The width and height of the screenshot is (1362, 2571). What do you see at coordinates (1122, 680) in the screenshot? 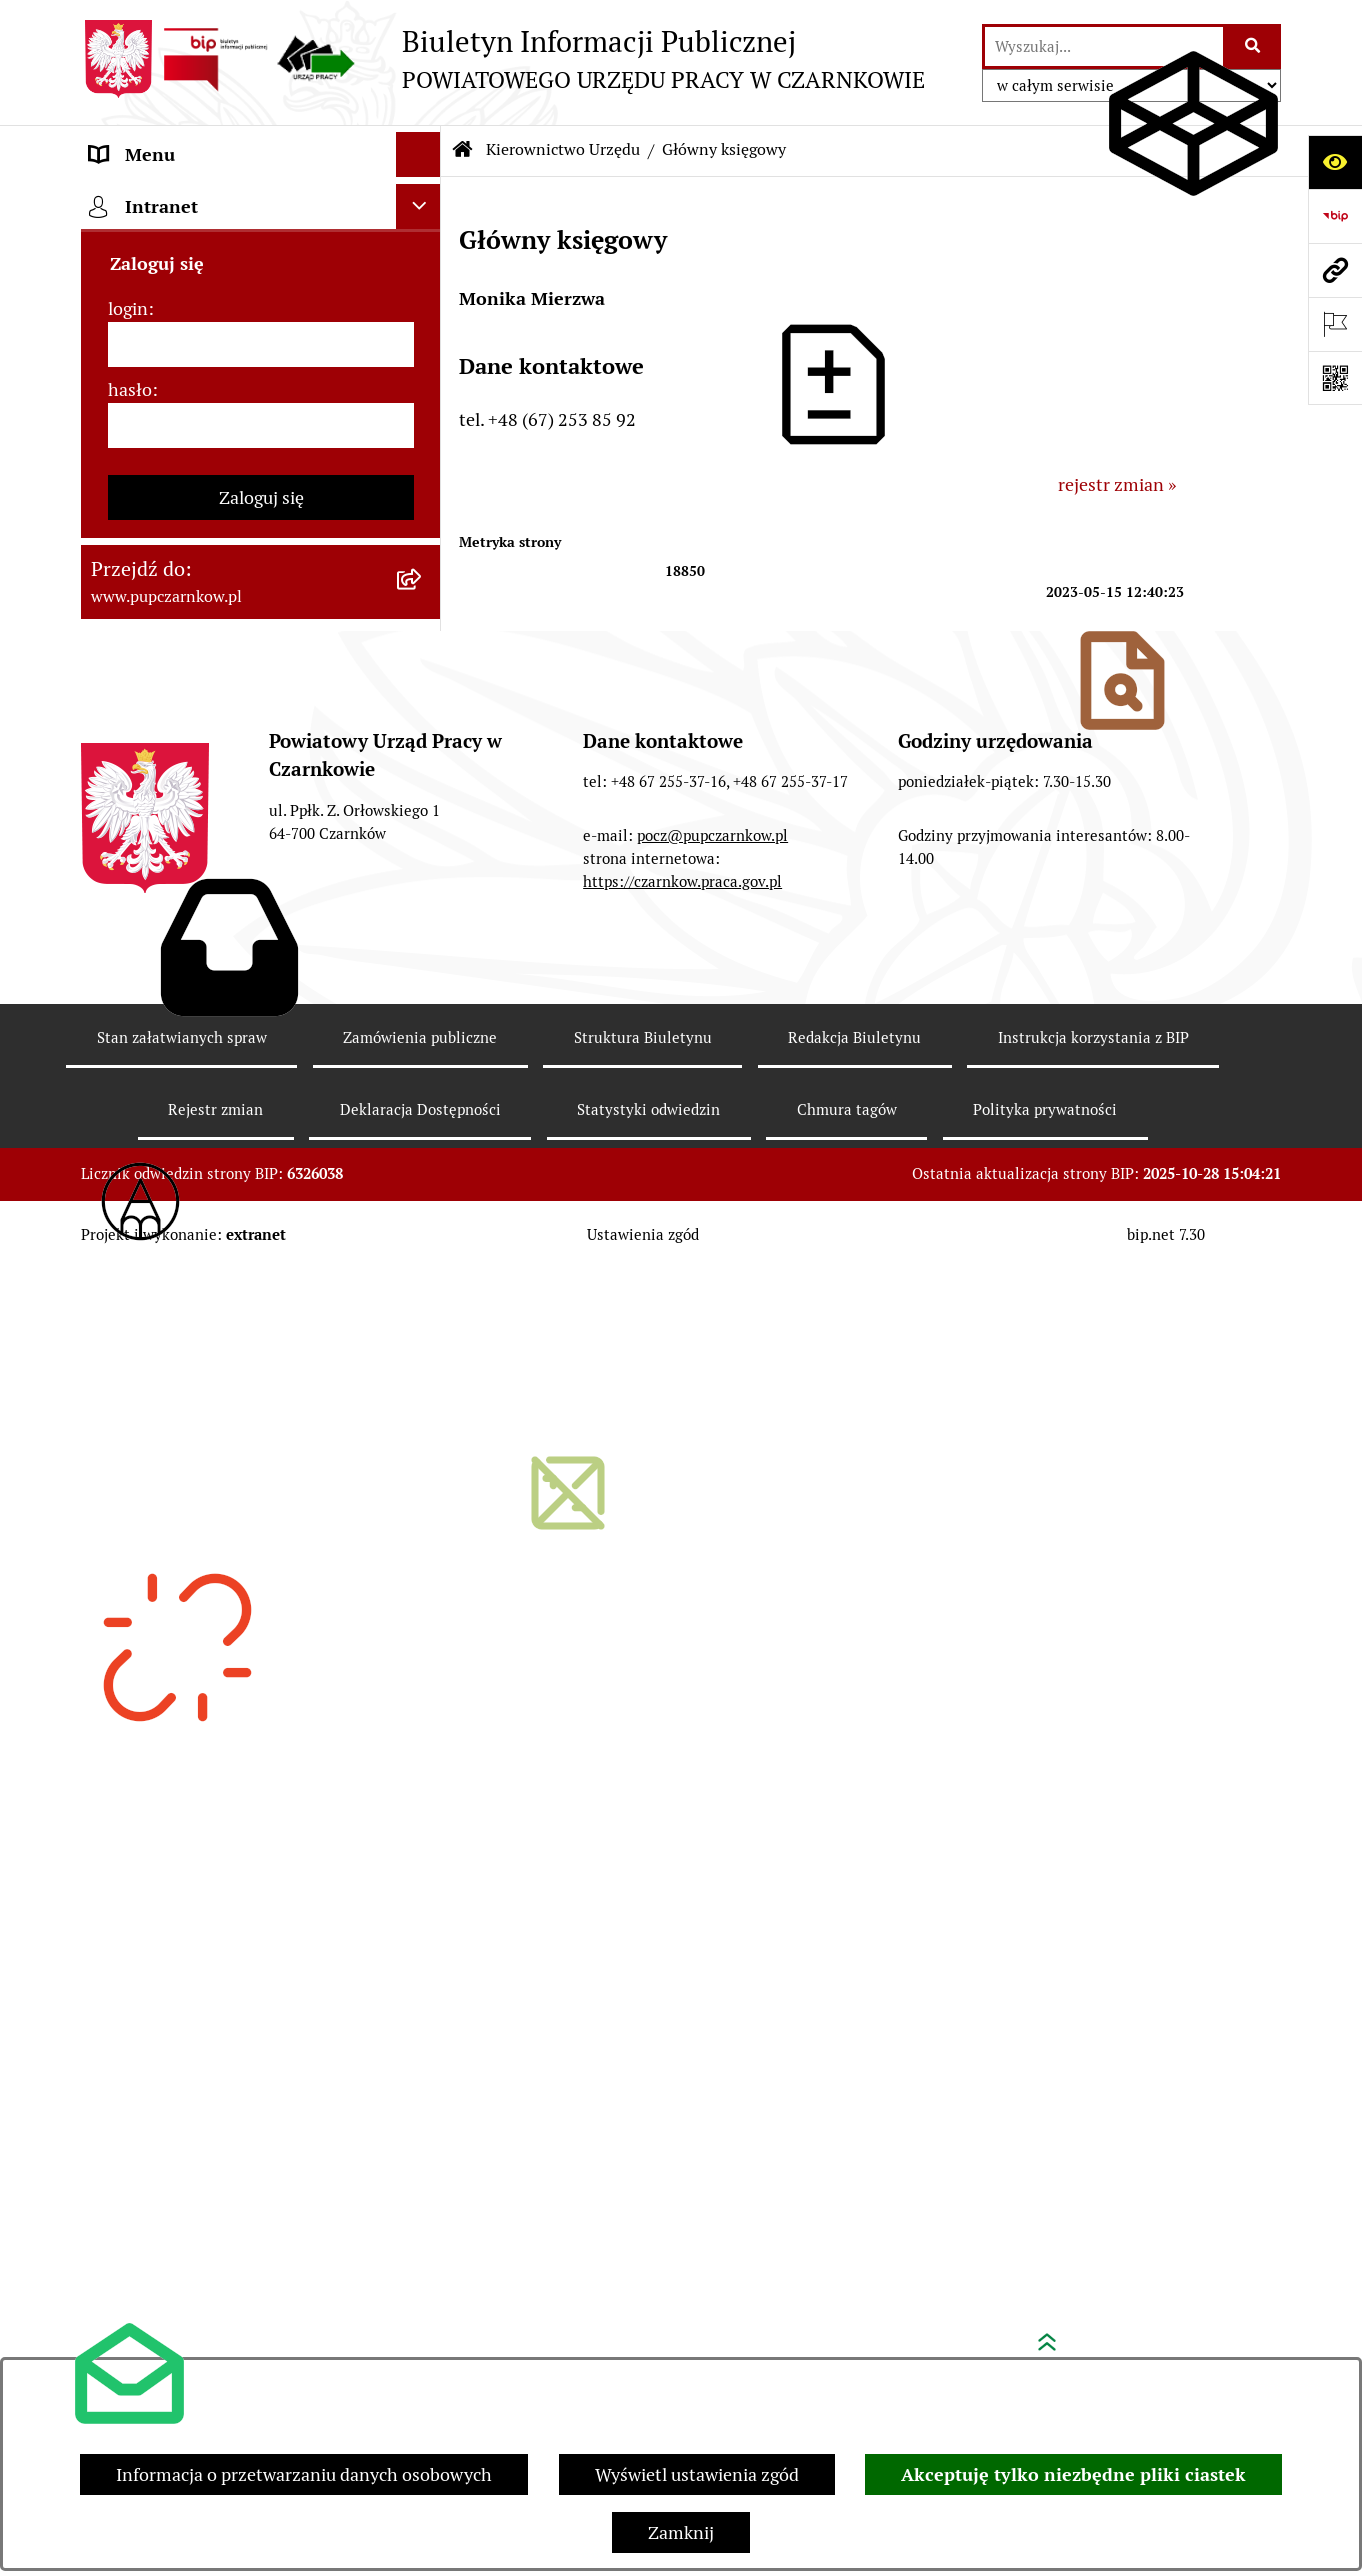
I see `search within a document` at bounding box center [1122, 680].